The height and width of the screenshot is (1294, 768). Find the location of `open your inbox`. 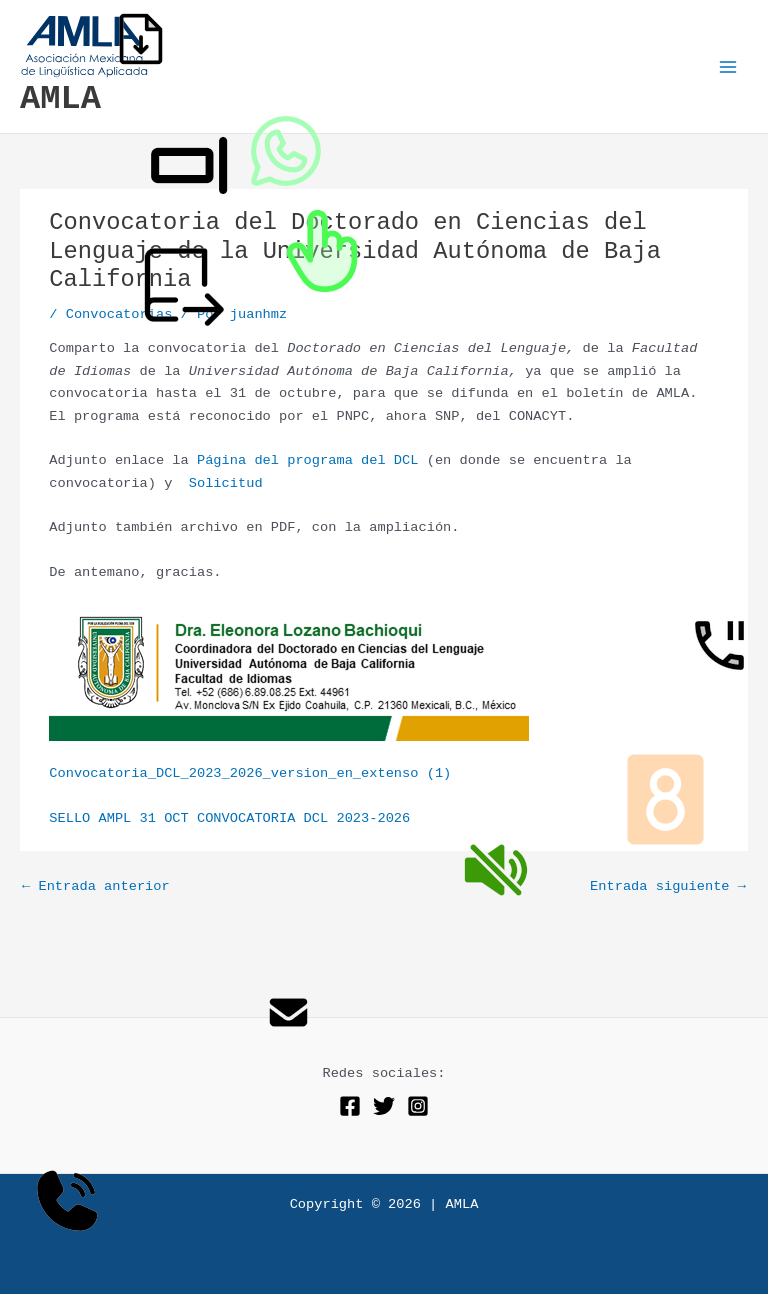

open your inbox is located at coordinates (288, 1012).